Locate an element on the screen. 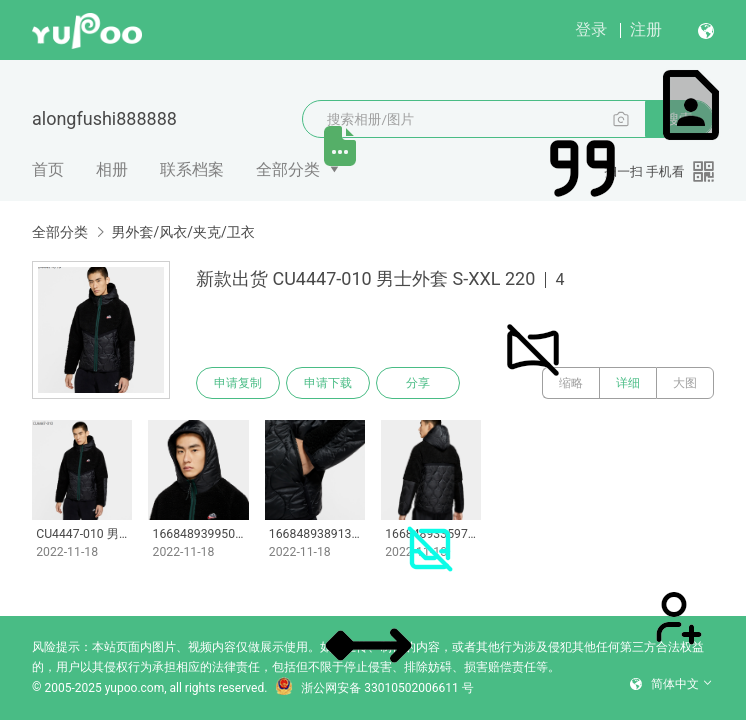 The image size is (746, 720). add a new contact or friend is located at coordinates (674, 617).